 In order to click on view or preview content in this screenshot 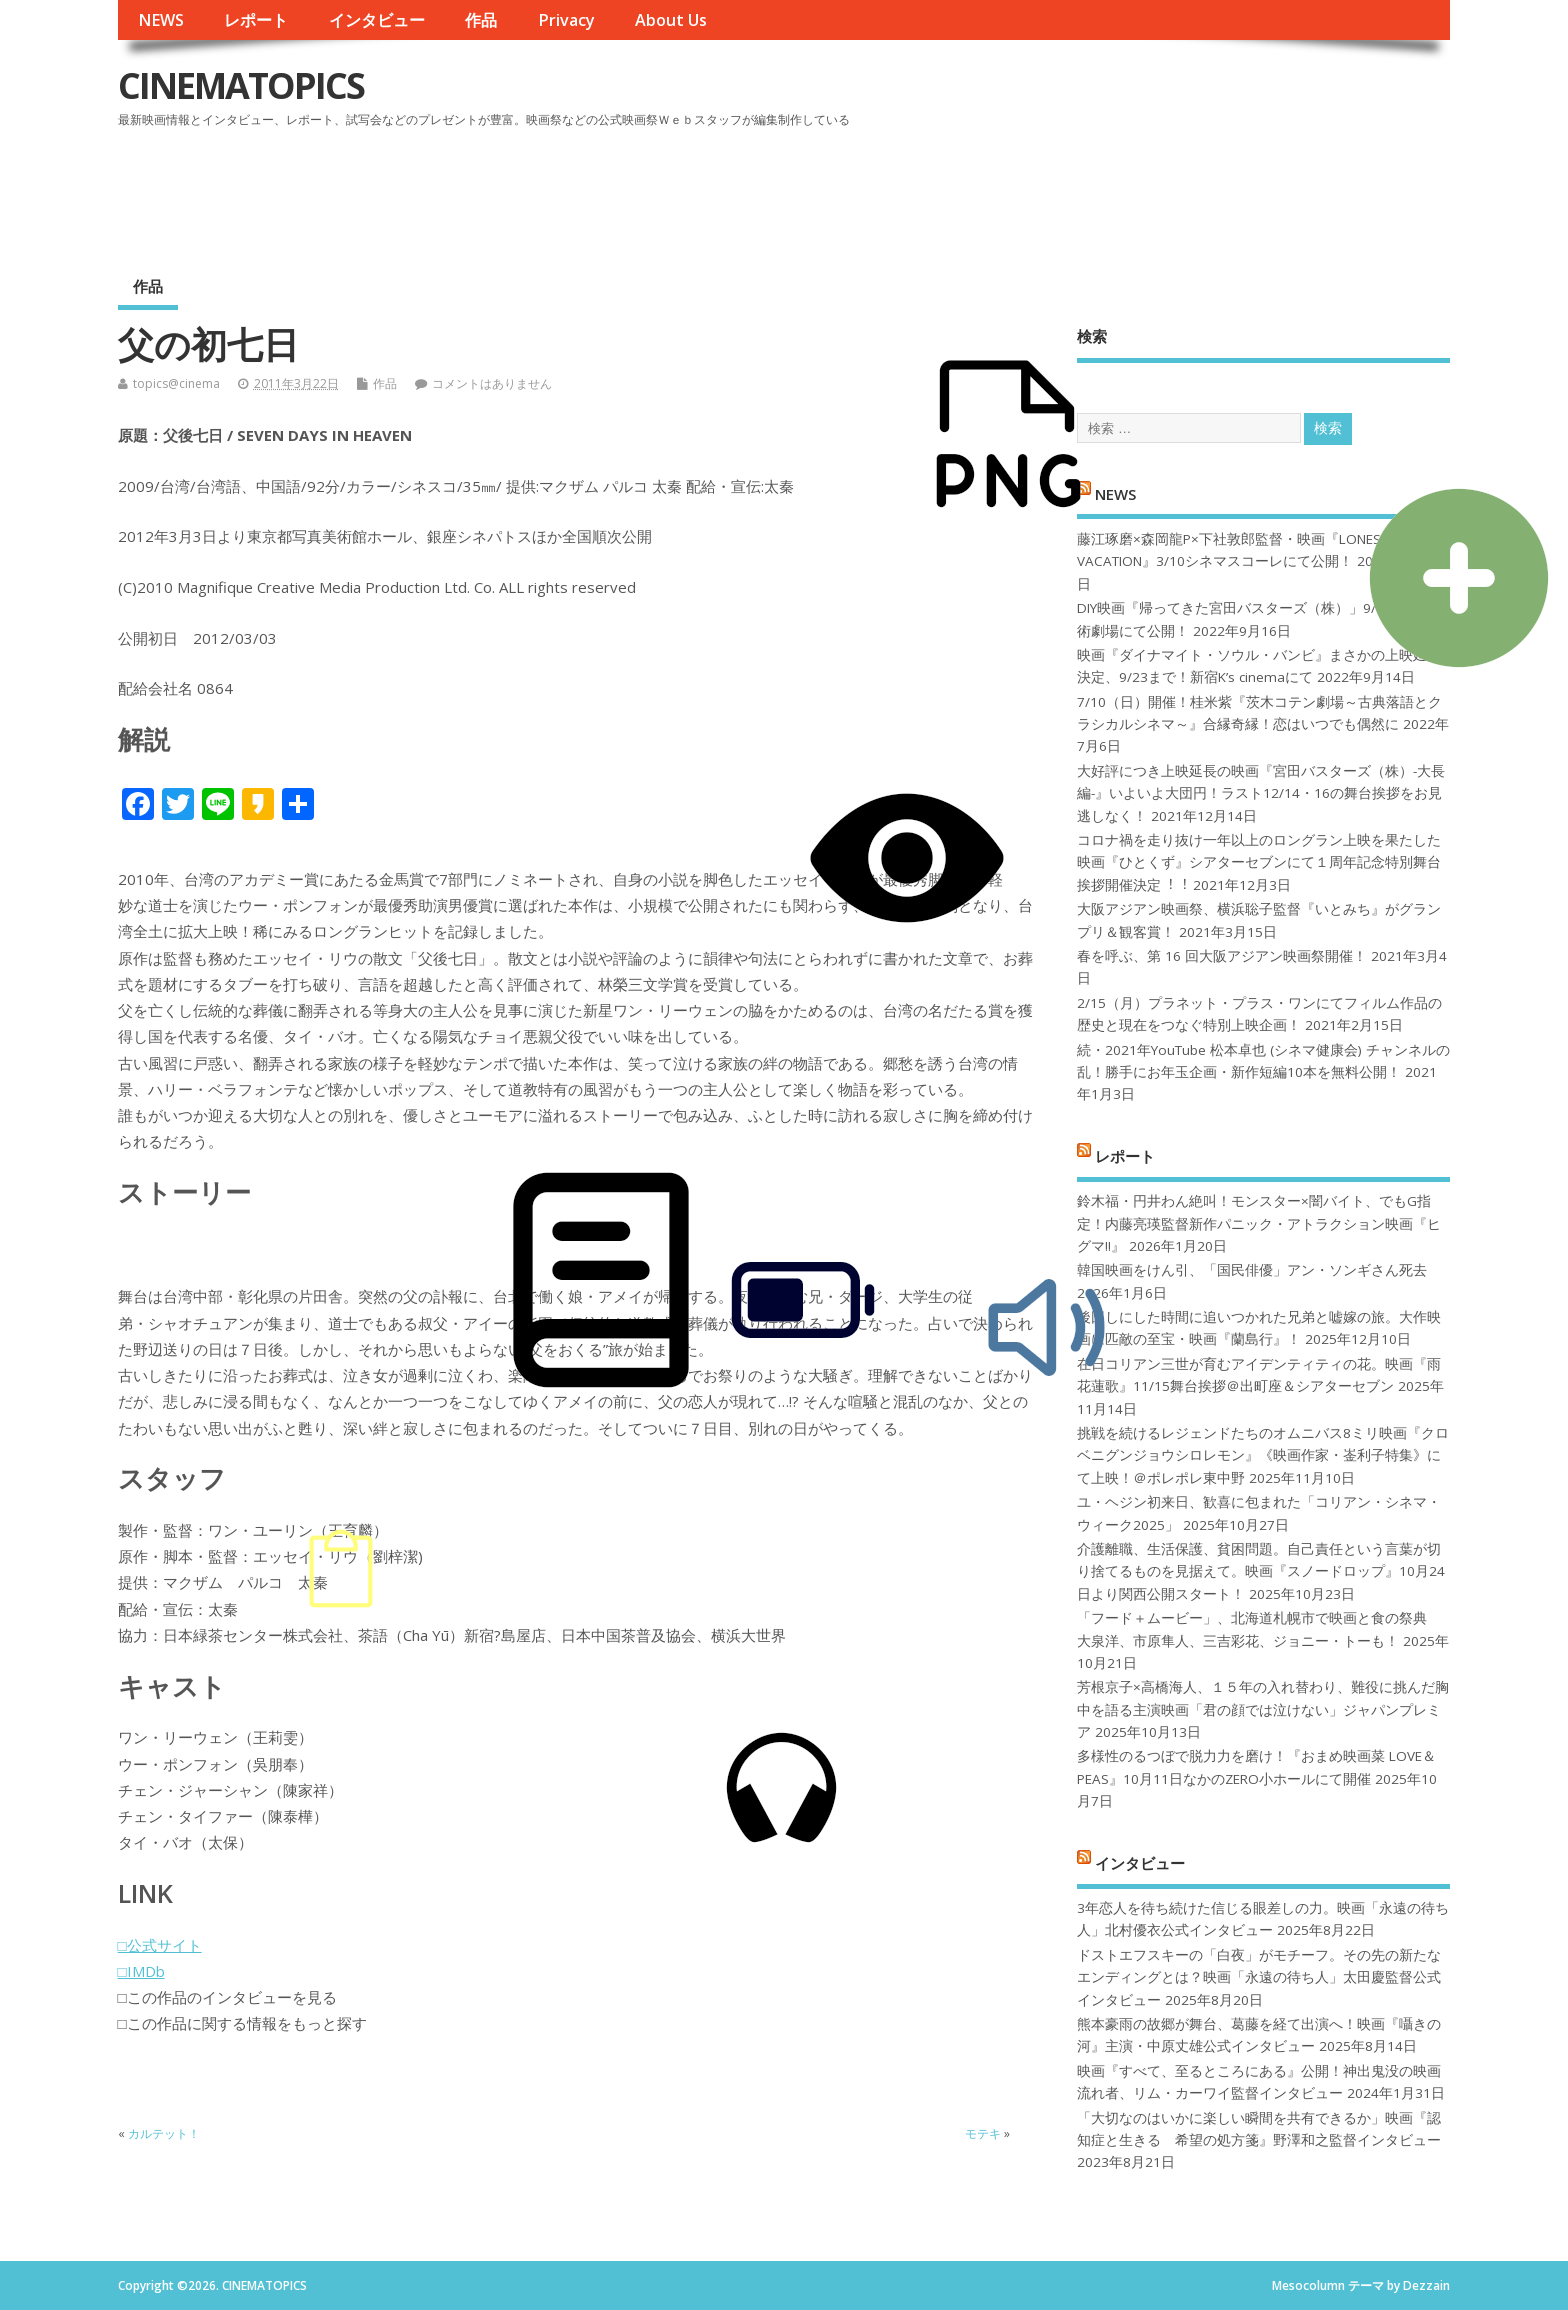, I will do `click(907, 858)`.